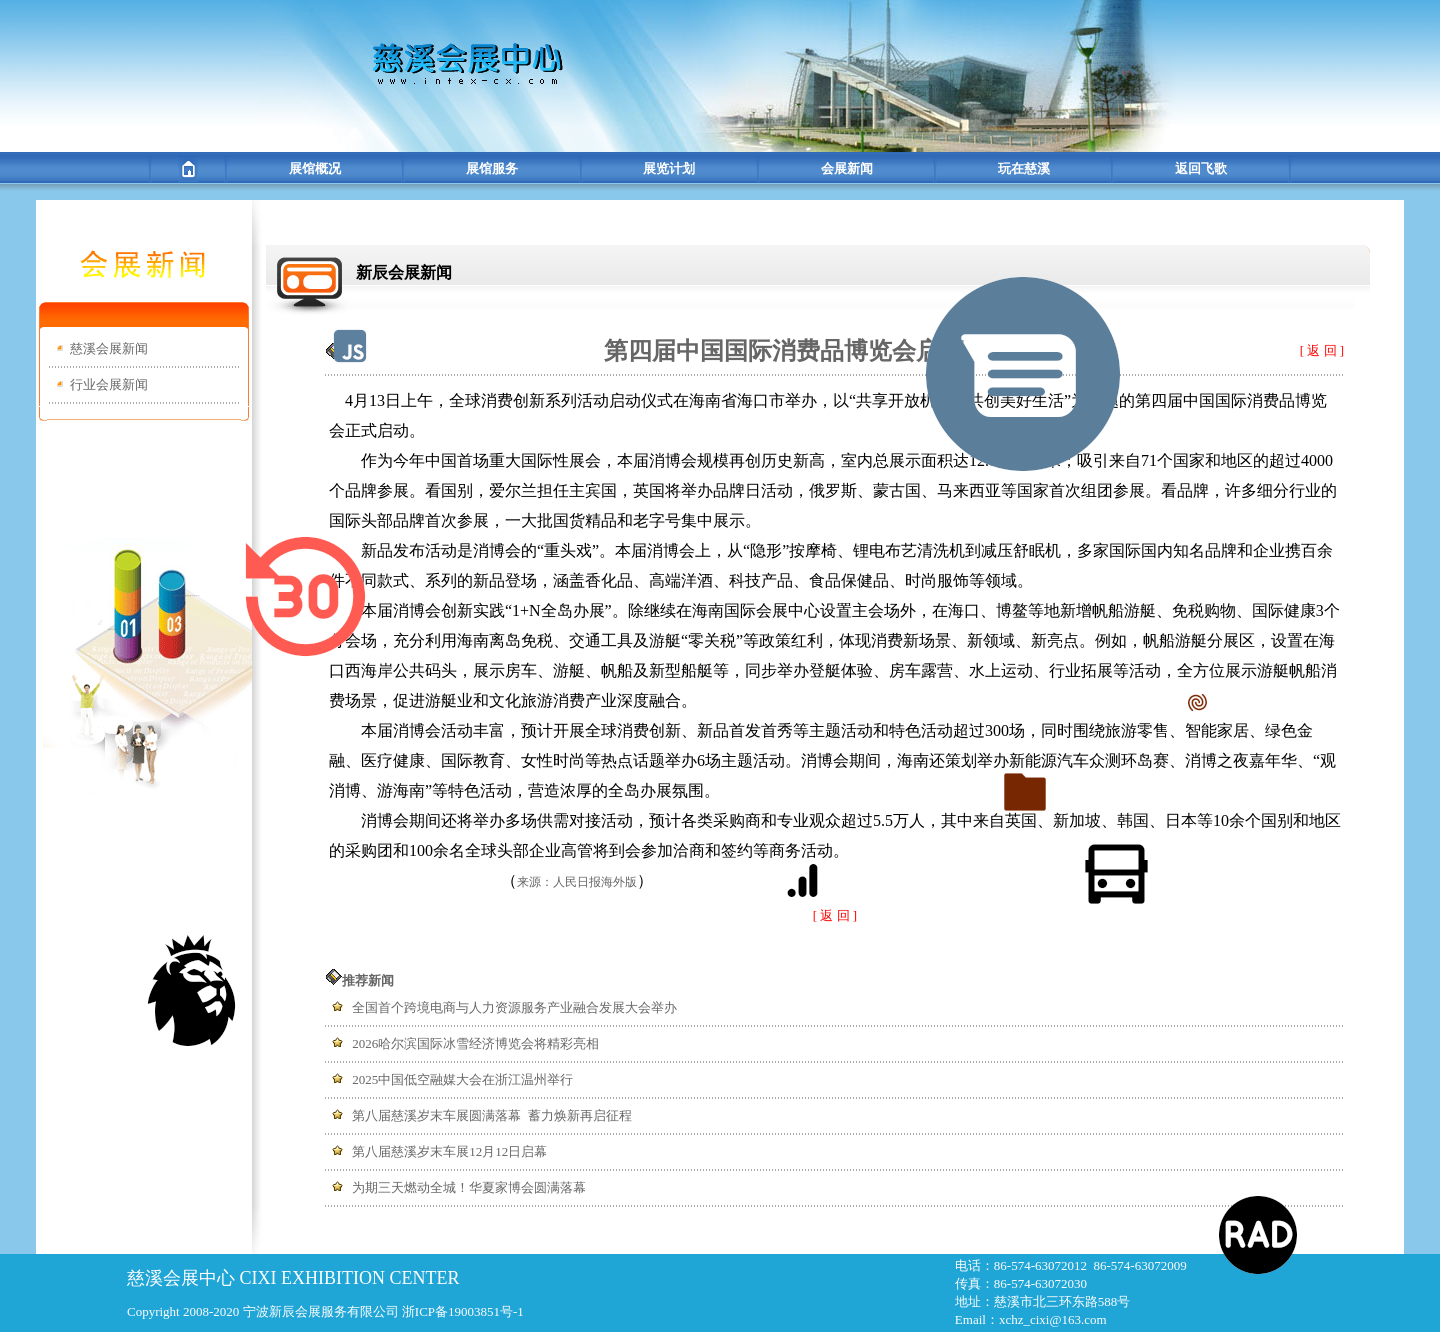  I want to click on view bus routes or schedules, so click(1116, 872).